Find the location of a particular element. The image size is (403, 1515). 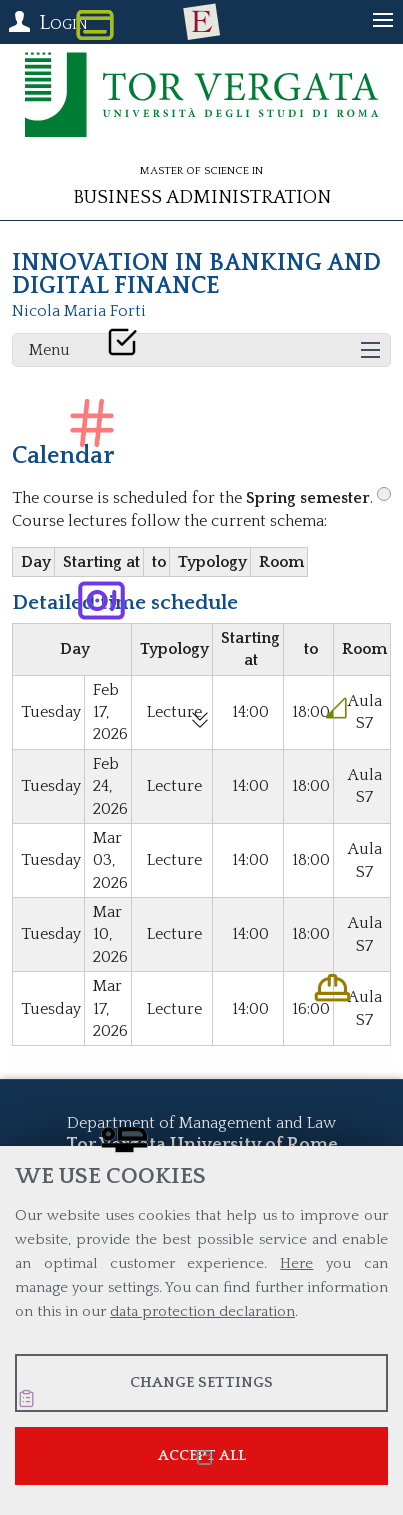

select flat bed seat option is located at coordinates (124, 1138).